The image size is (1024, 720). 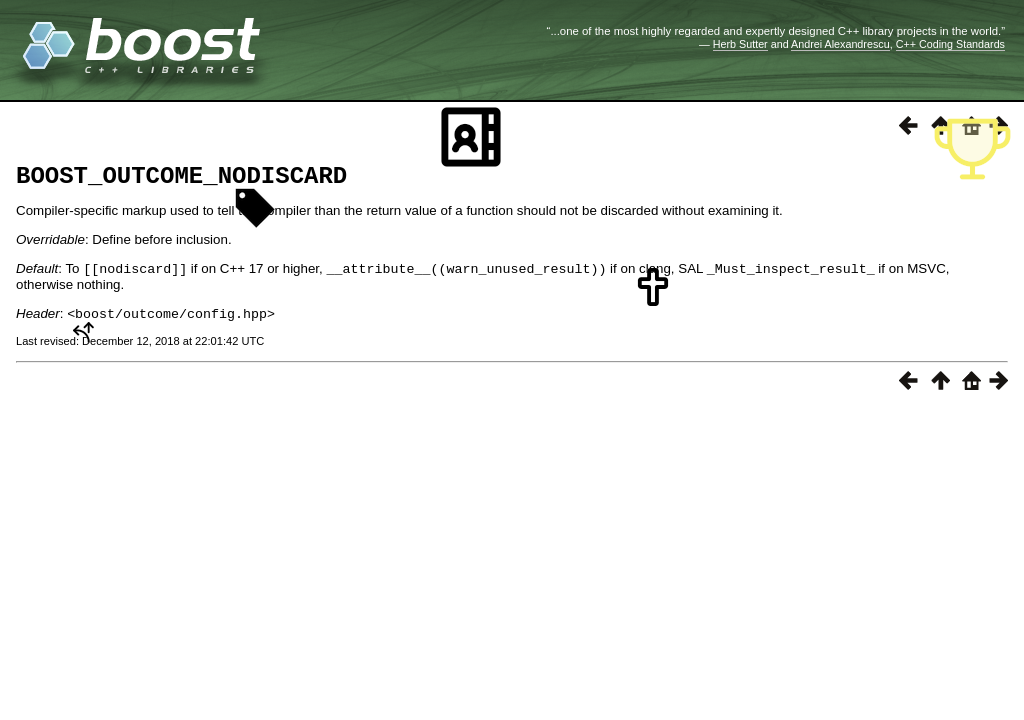 What do you see at coordinates (254, 207) in the screenshot?
I see `add or view tags for an item` at bounding box center [254, 207].